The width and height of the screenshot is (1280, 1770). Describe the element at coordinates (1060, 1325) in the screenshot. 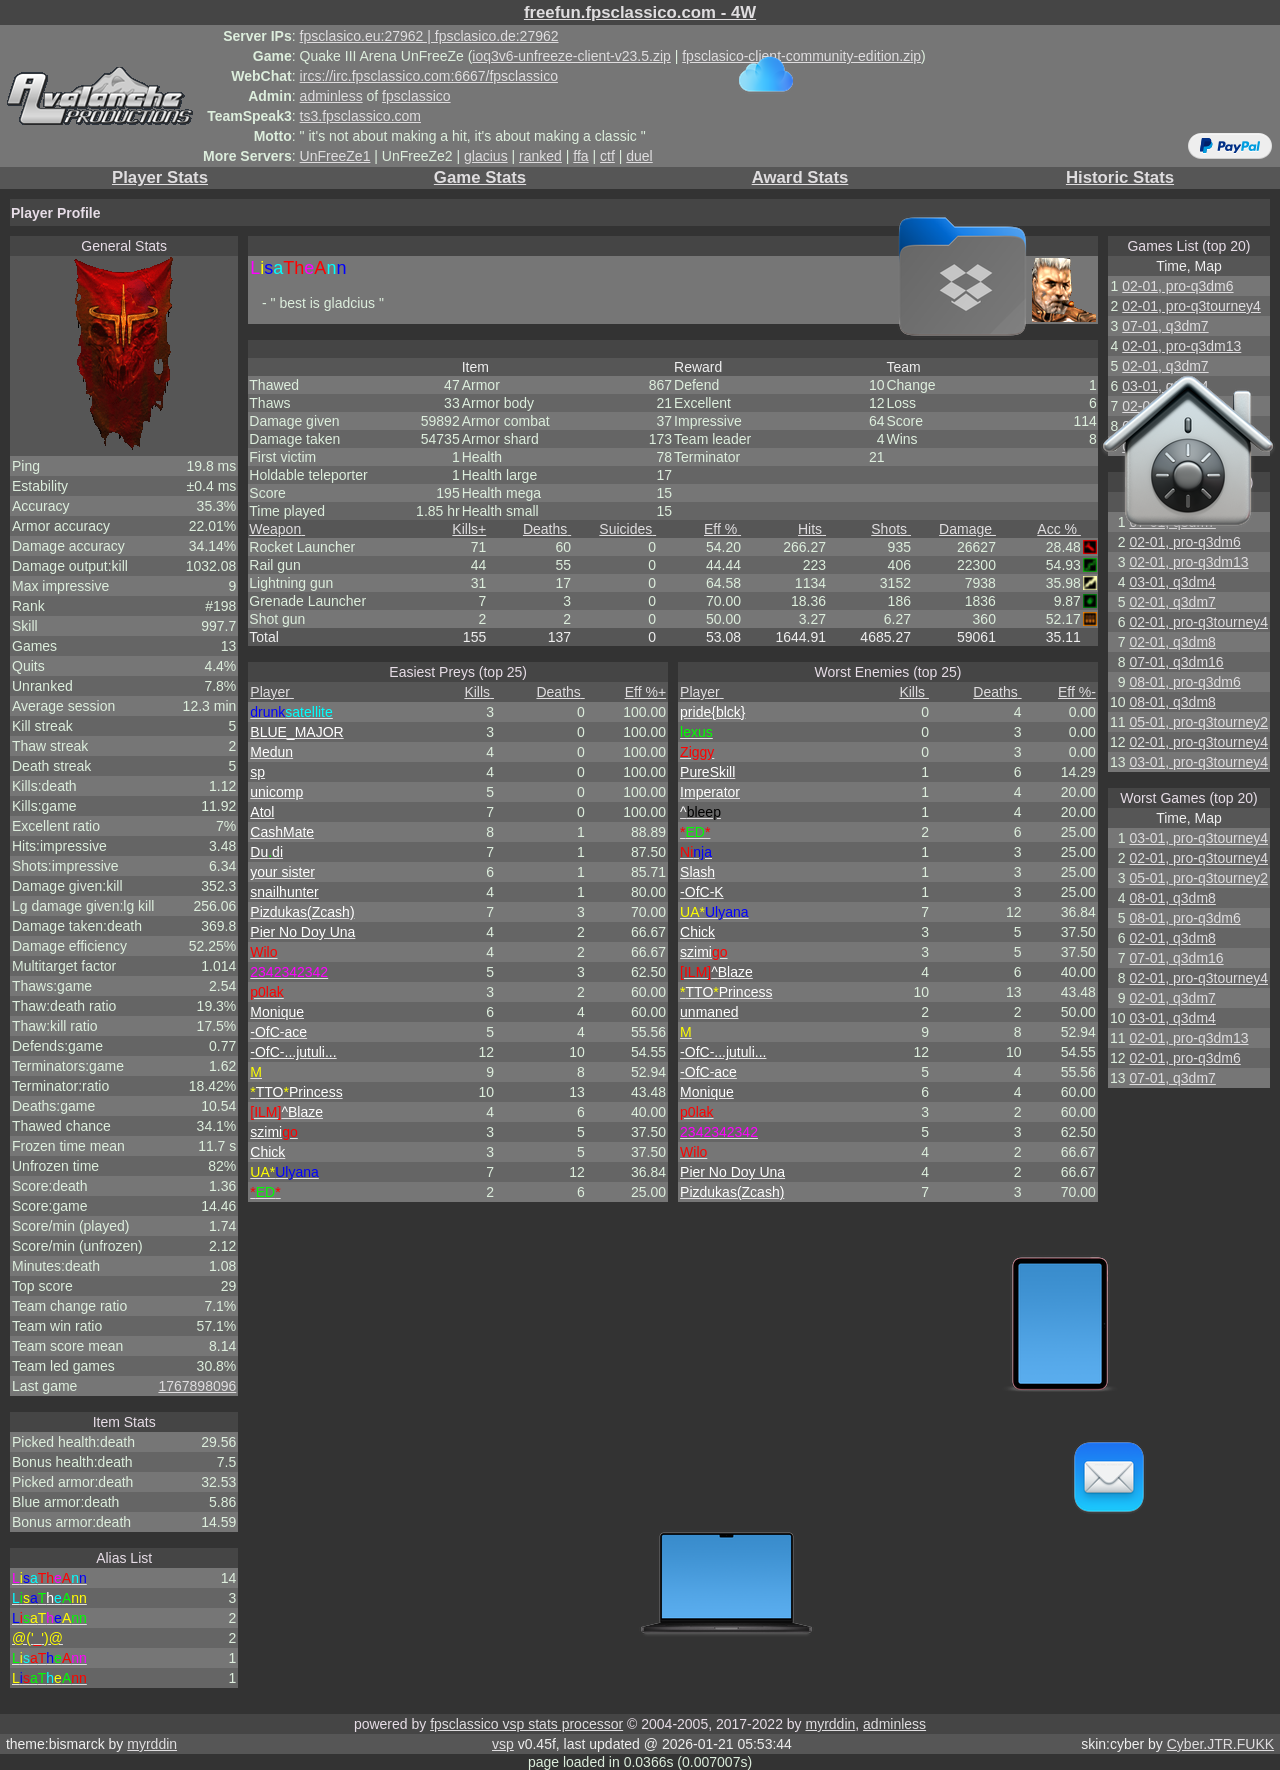

I see `connected iPad device` at that location.